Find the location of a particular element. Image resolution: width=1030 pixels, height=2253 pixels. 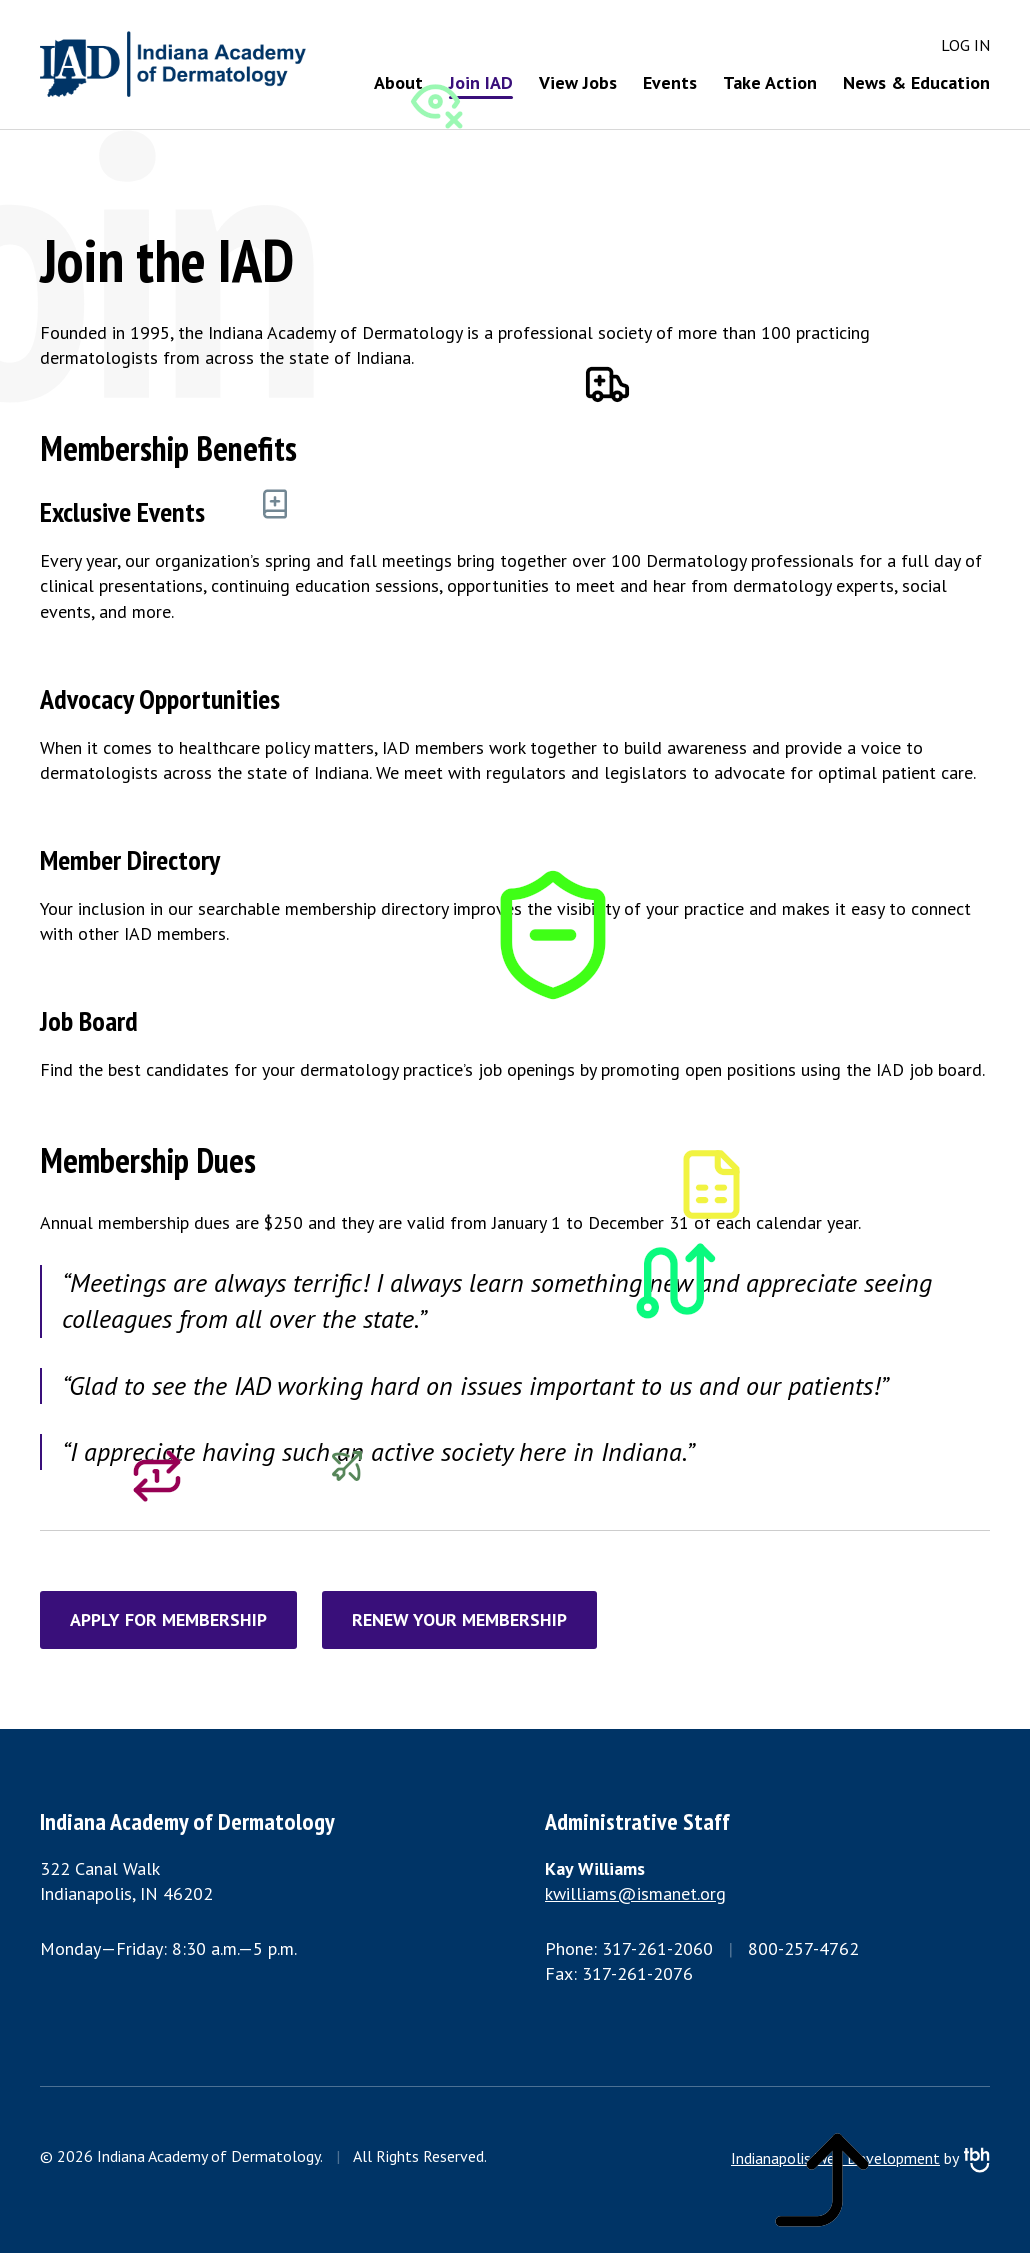

add a new book to your library is located at coordinates (275, 504).